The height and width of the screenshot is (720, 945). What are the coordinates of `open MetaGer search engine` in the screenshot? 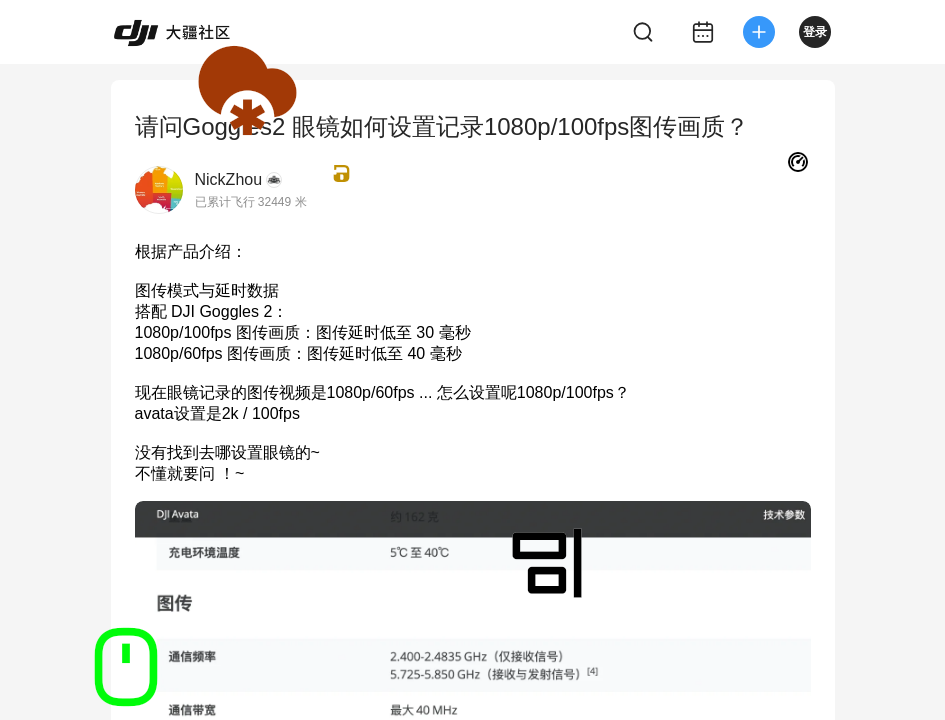 It's located at (341, 173).